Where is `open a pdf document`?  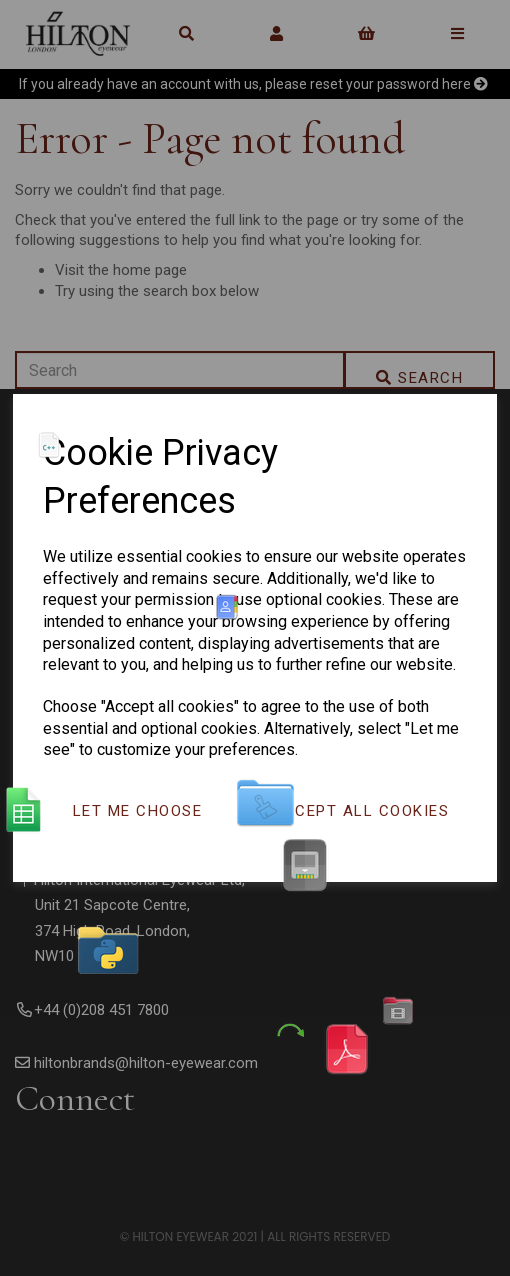
open a pdf document is located at coordinates (347, 1049).